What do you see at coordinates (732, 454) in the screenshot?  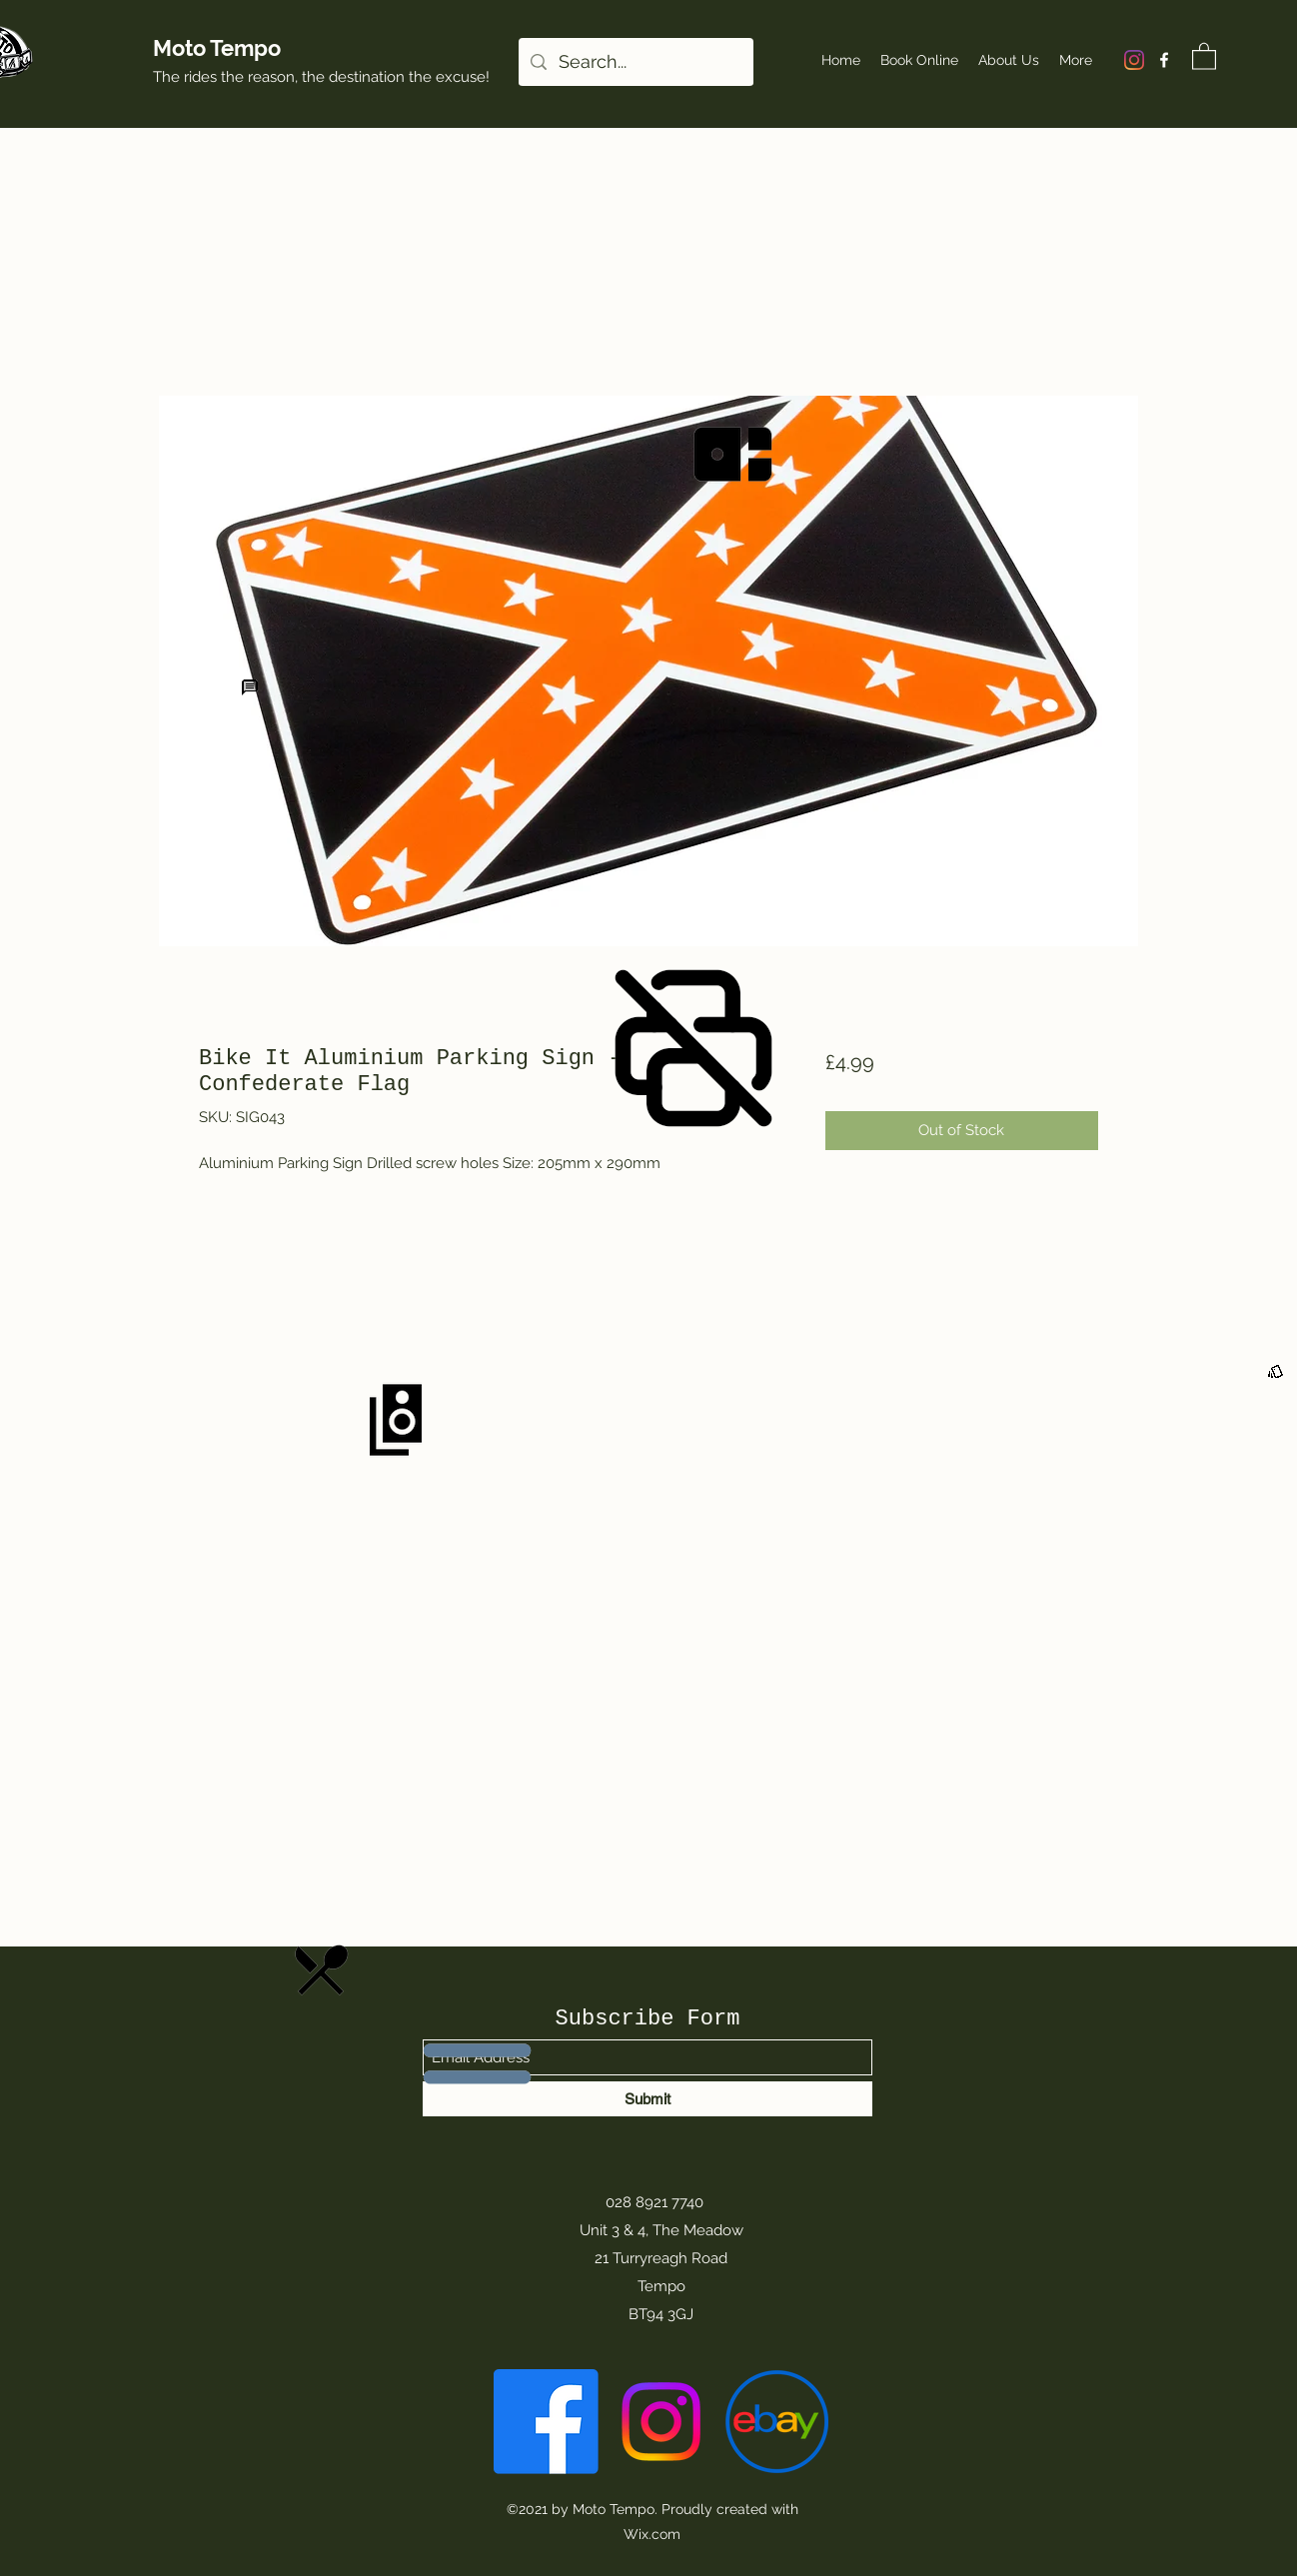 I see `access bento box or meal ordering feature` at bounding box center [732, 454].